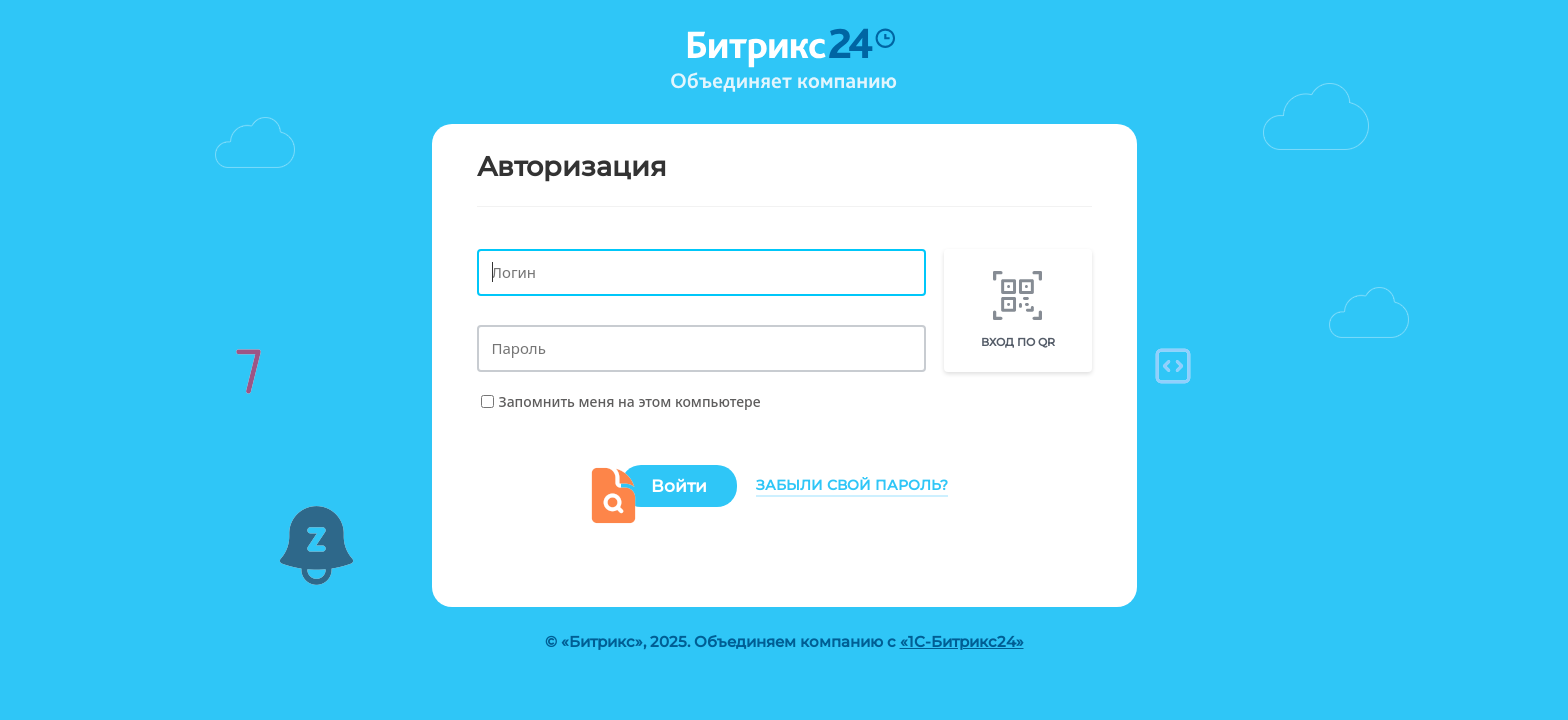  I want to click on snooze notifications, so click(316, 545).